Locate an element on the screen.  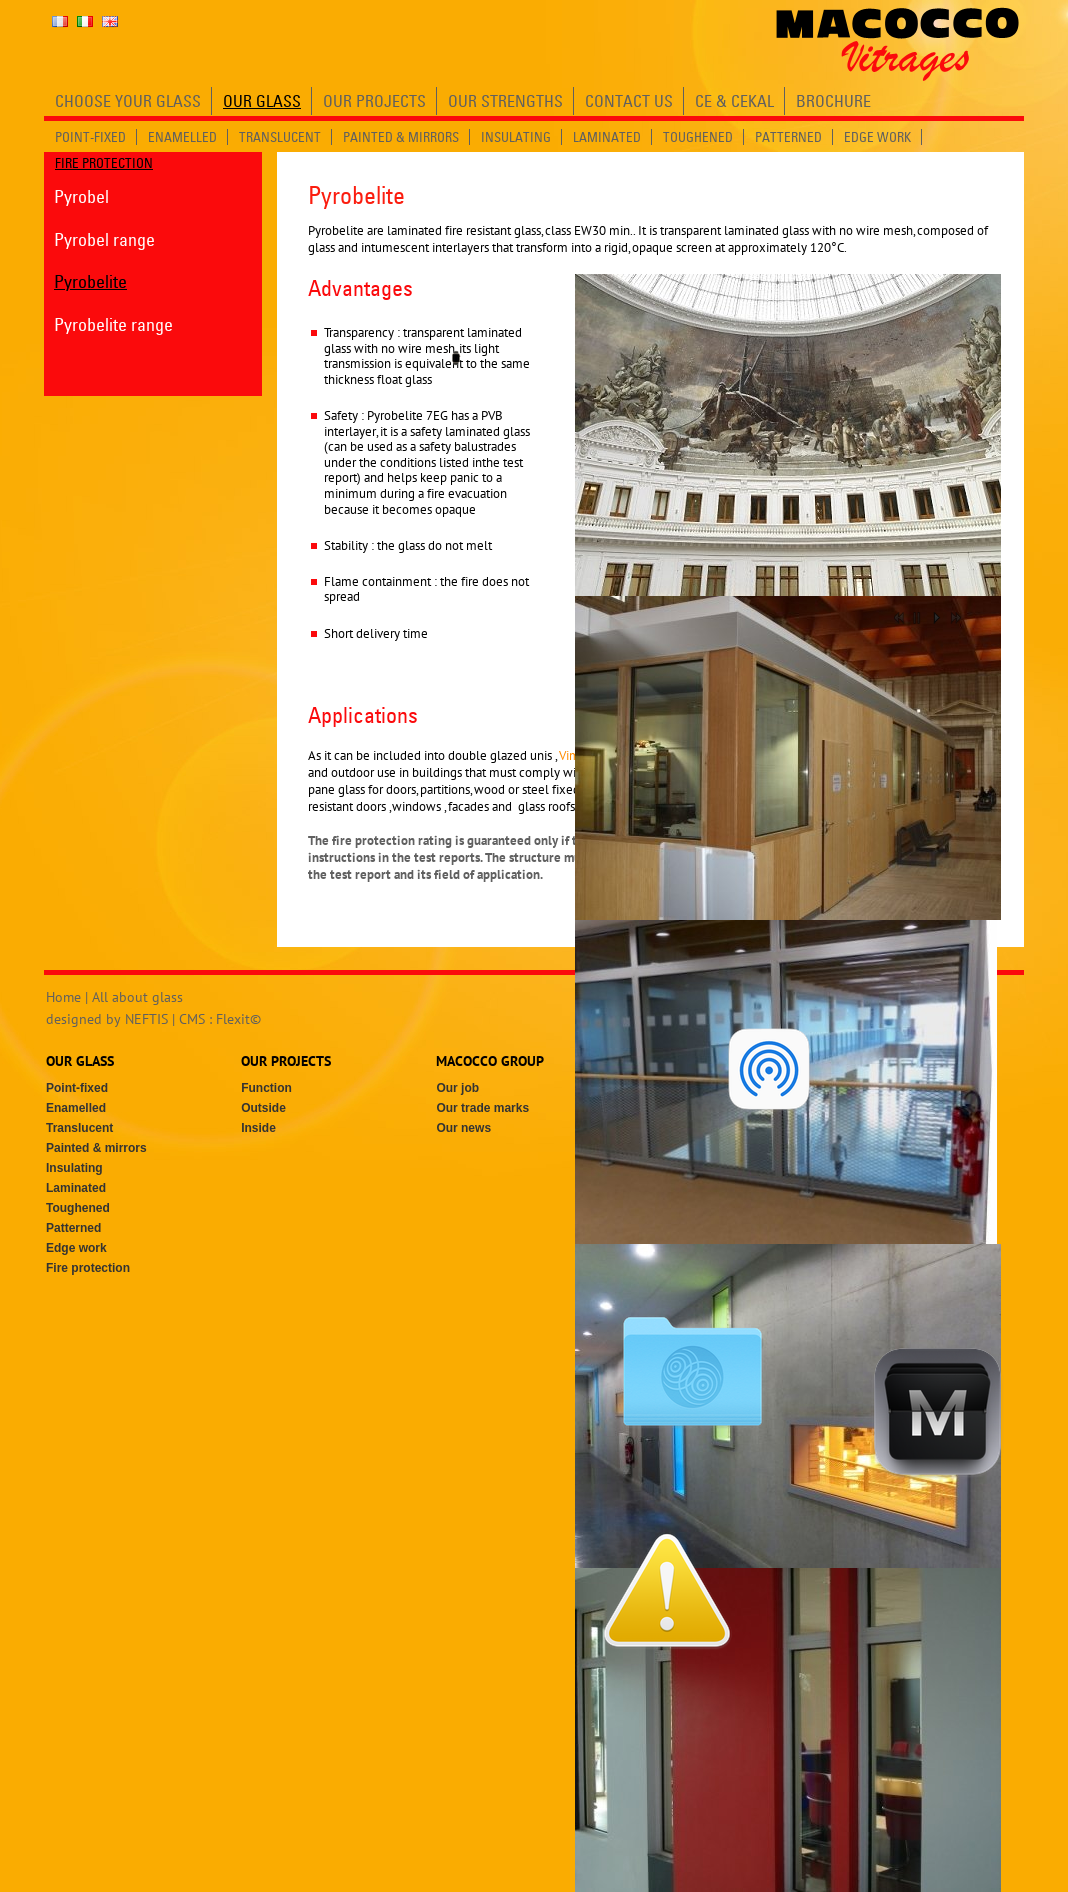
bluetooth device or connection indicator is located at coordinates (304, 1057).